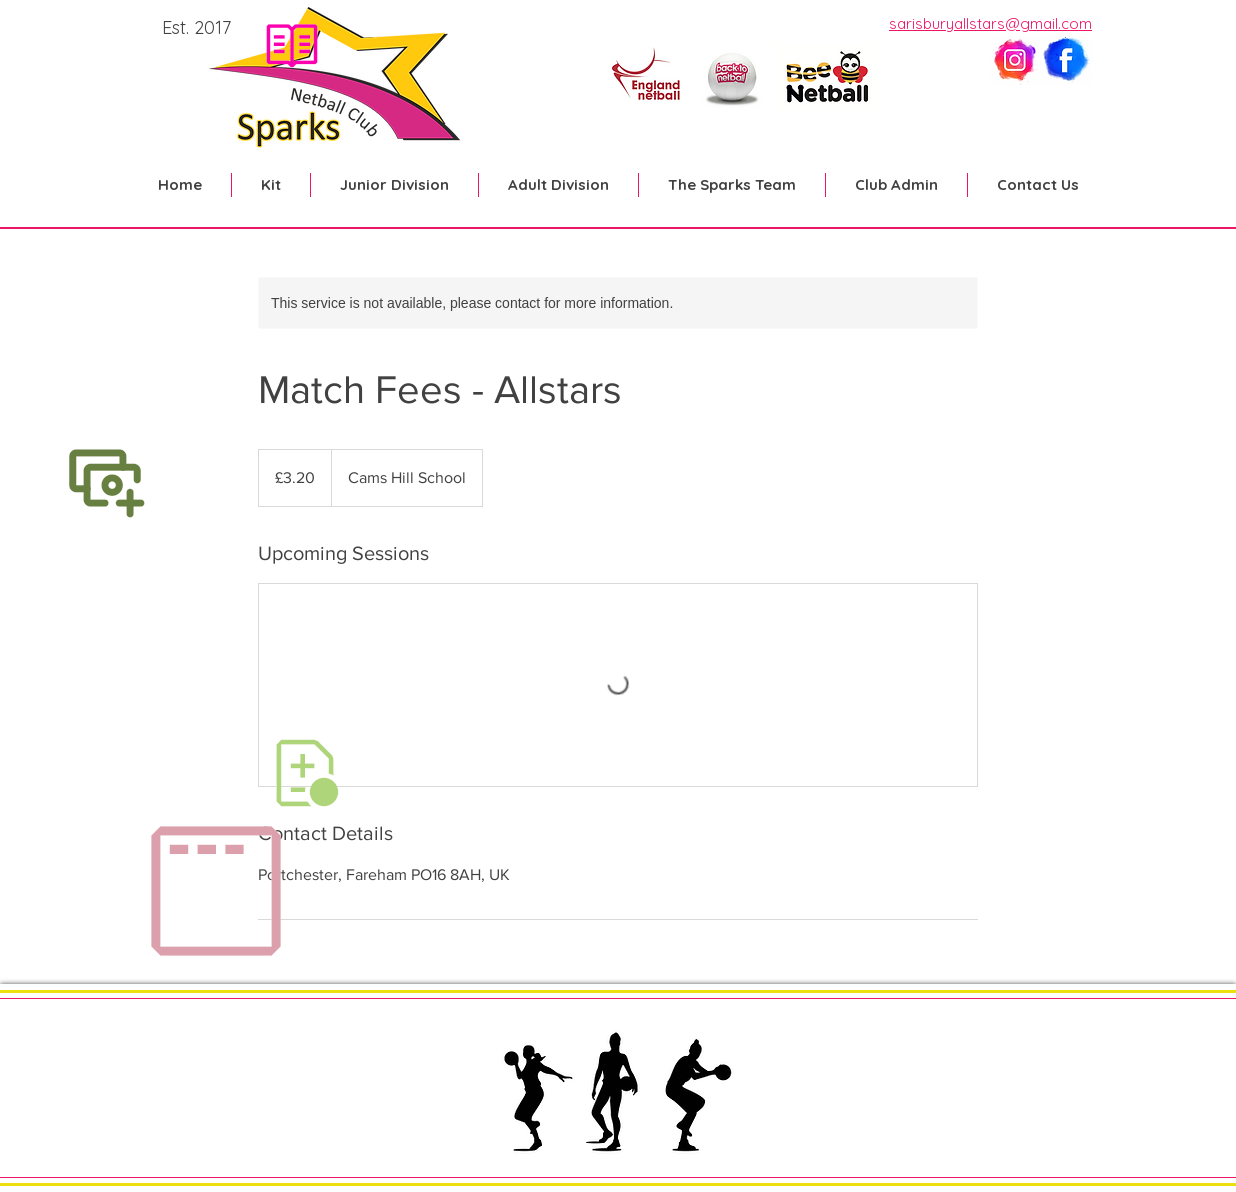 The width and height of the screenshot is (1236, 1192). Describe the element at coordinates (216, 891) in the screenshot. I see `toggle the menubar visibility` at that location.